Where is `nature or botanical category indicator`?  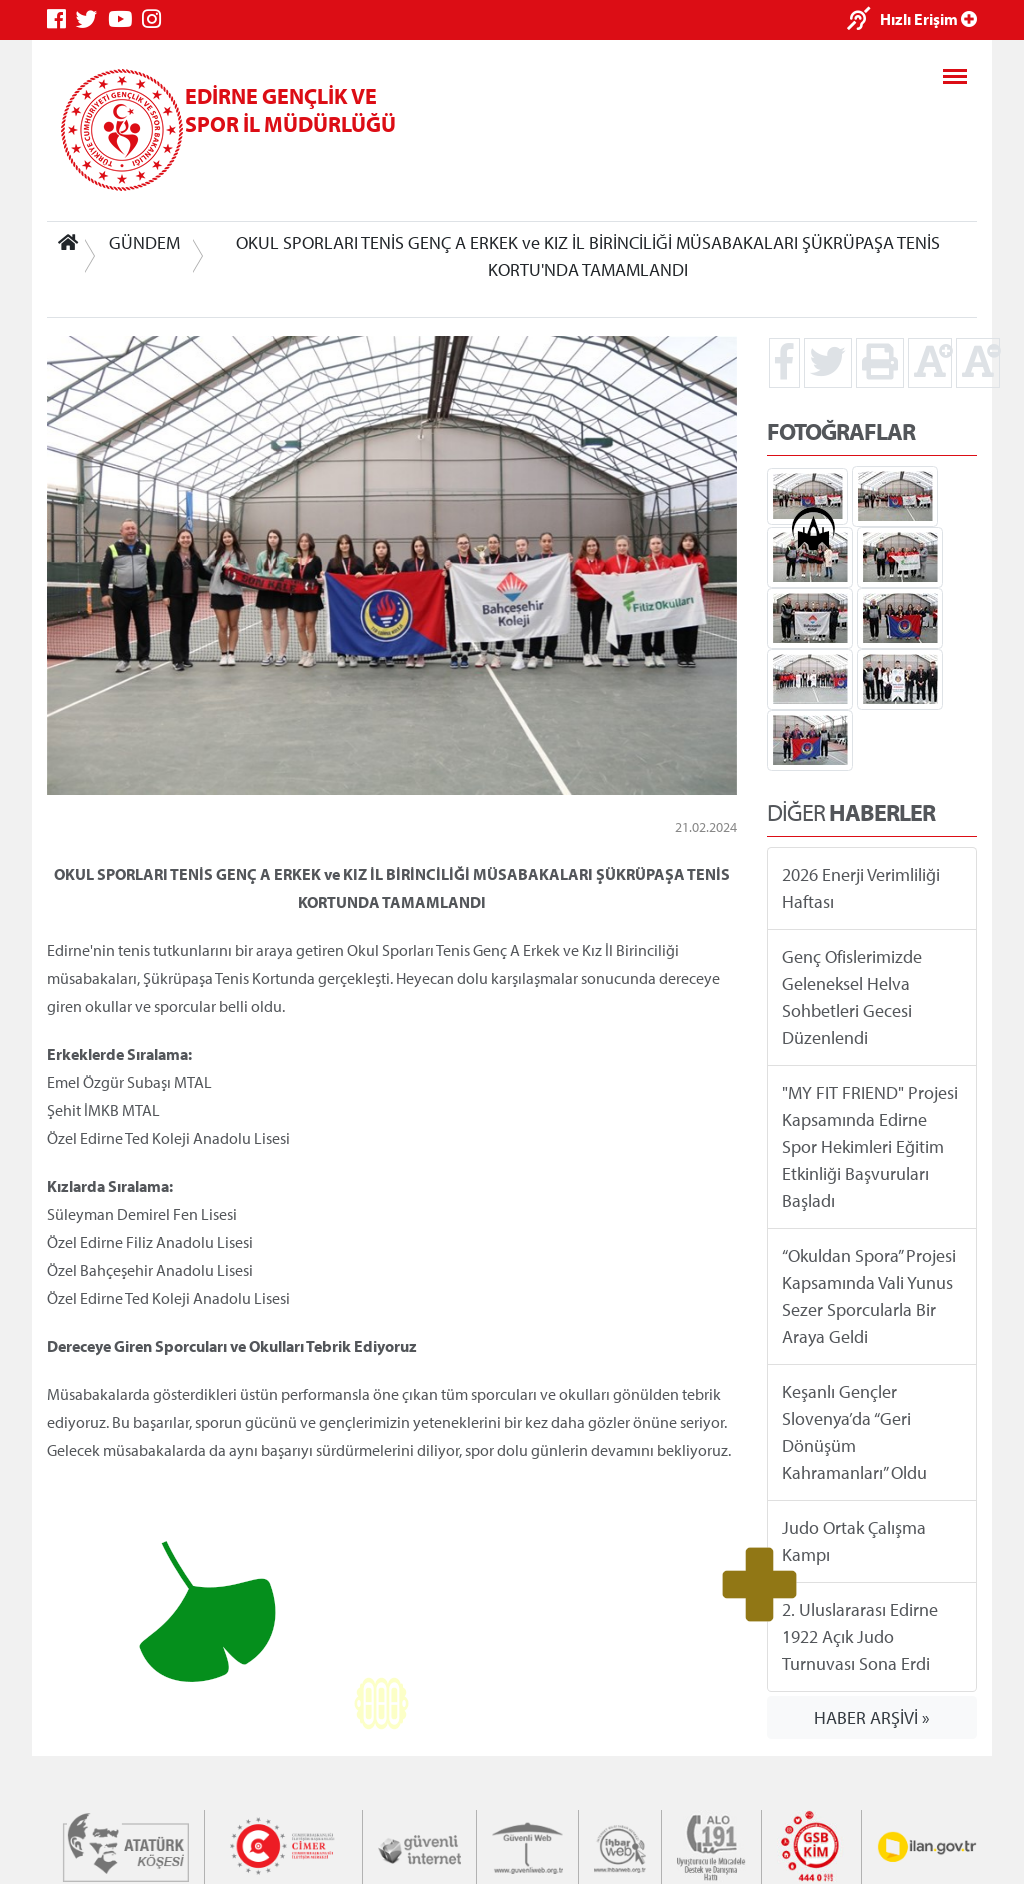
nature or botanical category indicator is located at coordinates (207, 1611).